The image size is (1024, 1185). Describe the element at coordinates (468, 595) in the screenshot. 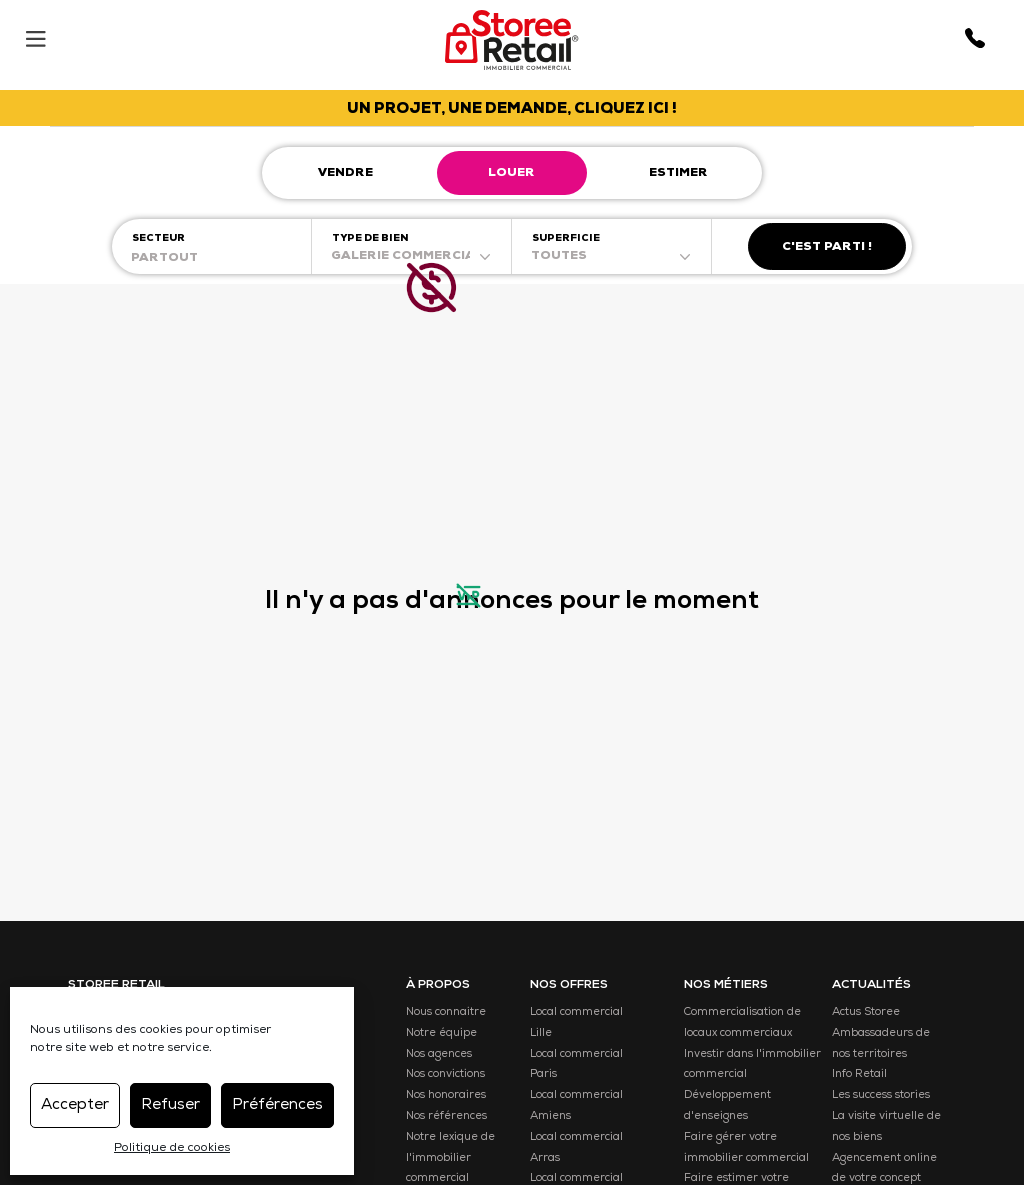

I see `vip status is currently inactive or disabled` at that location.